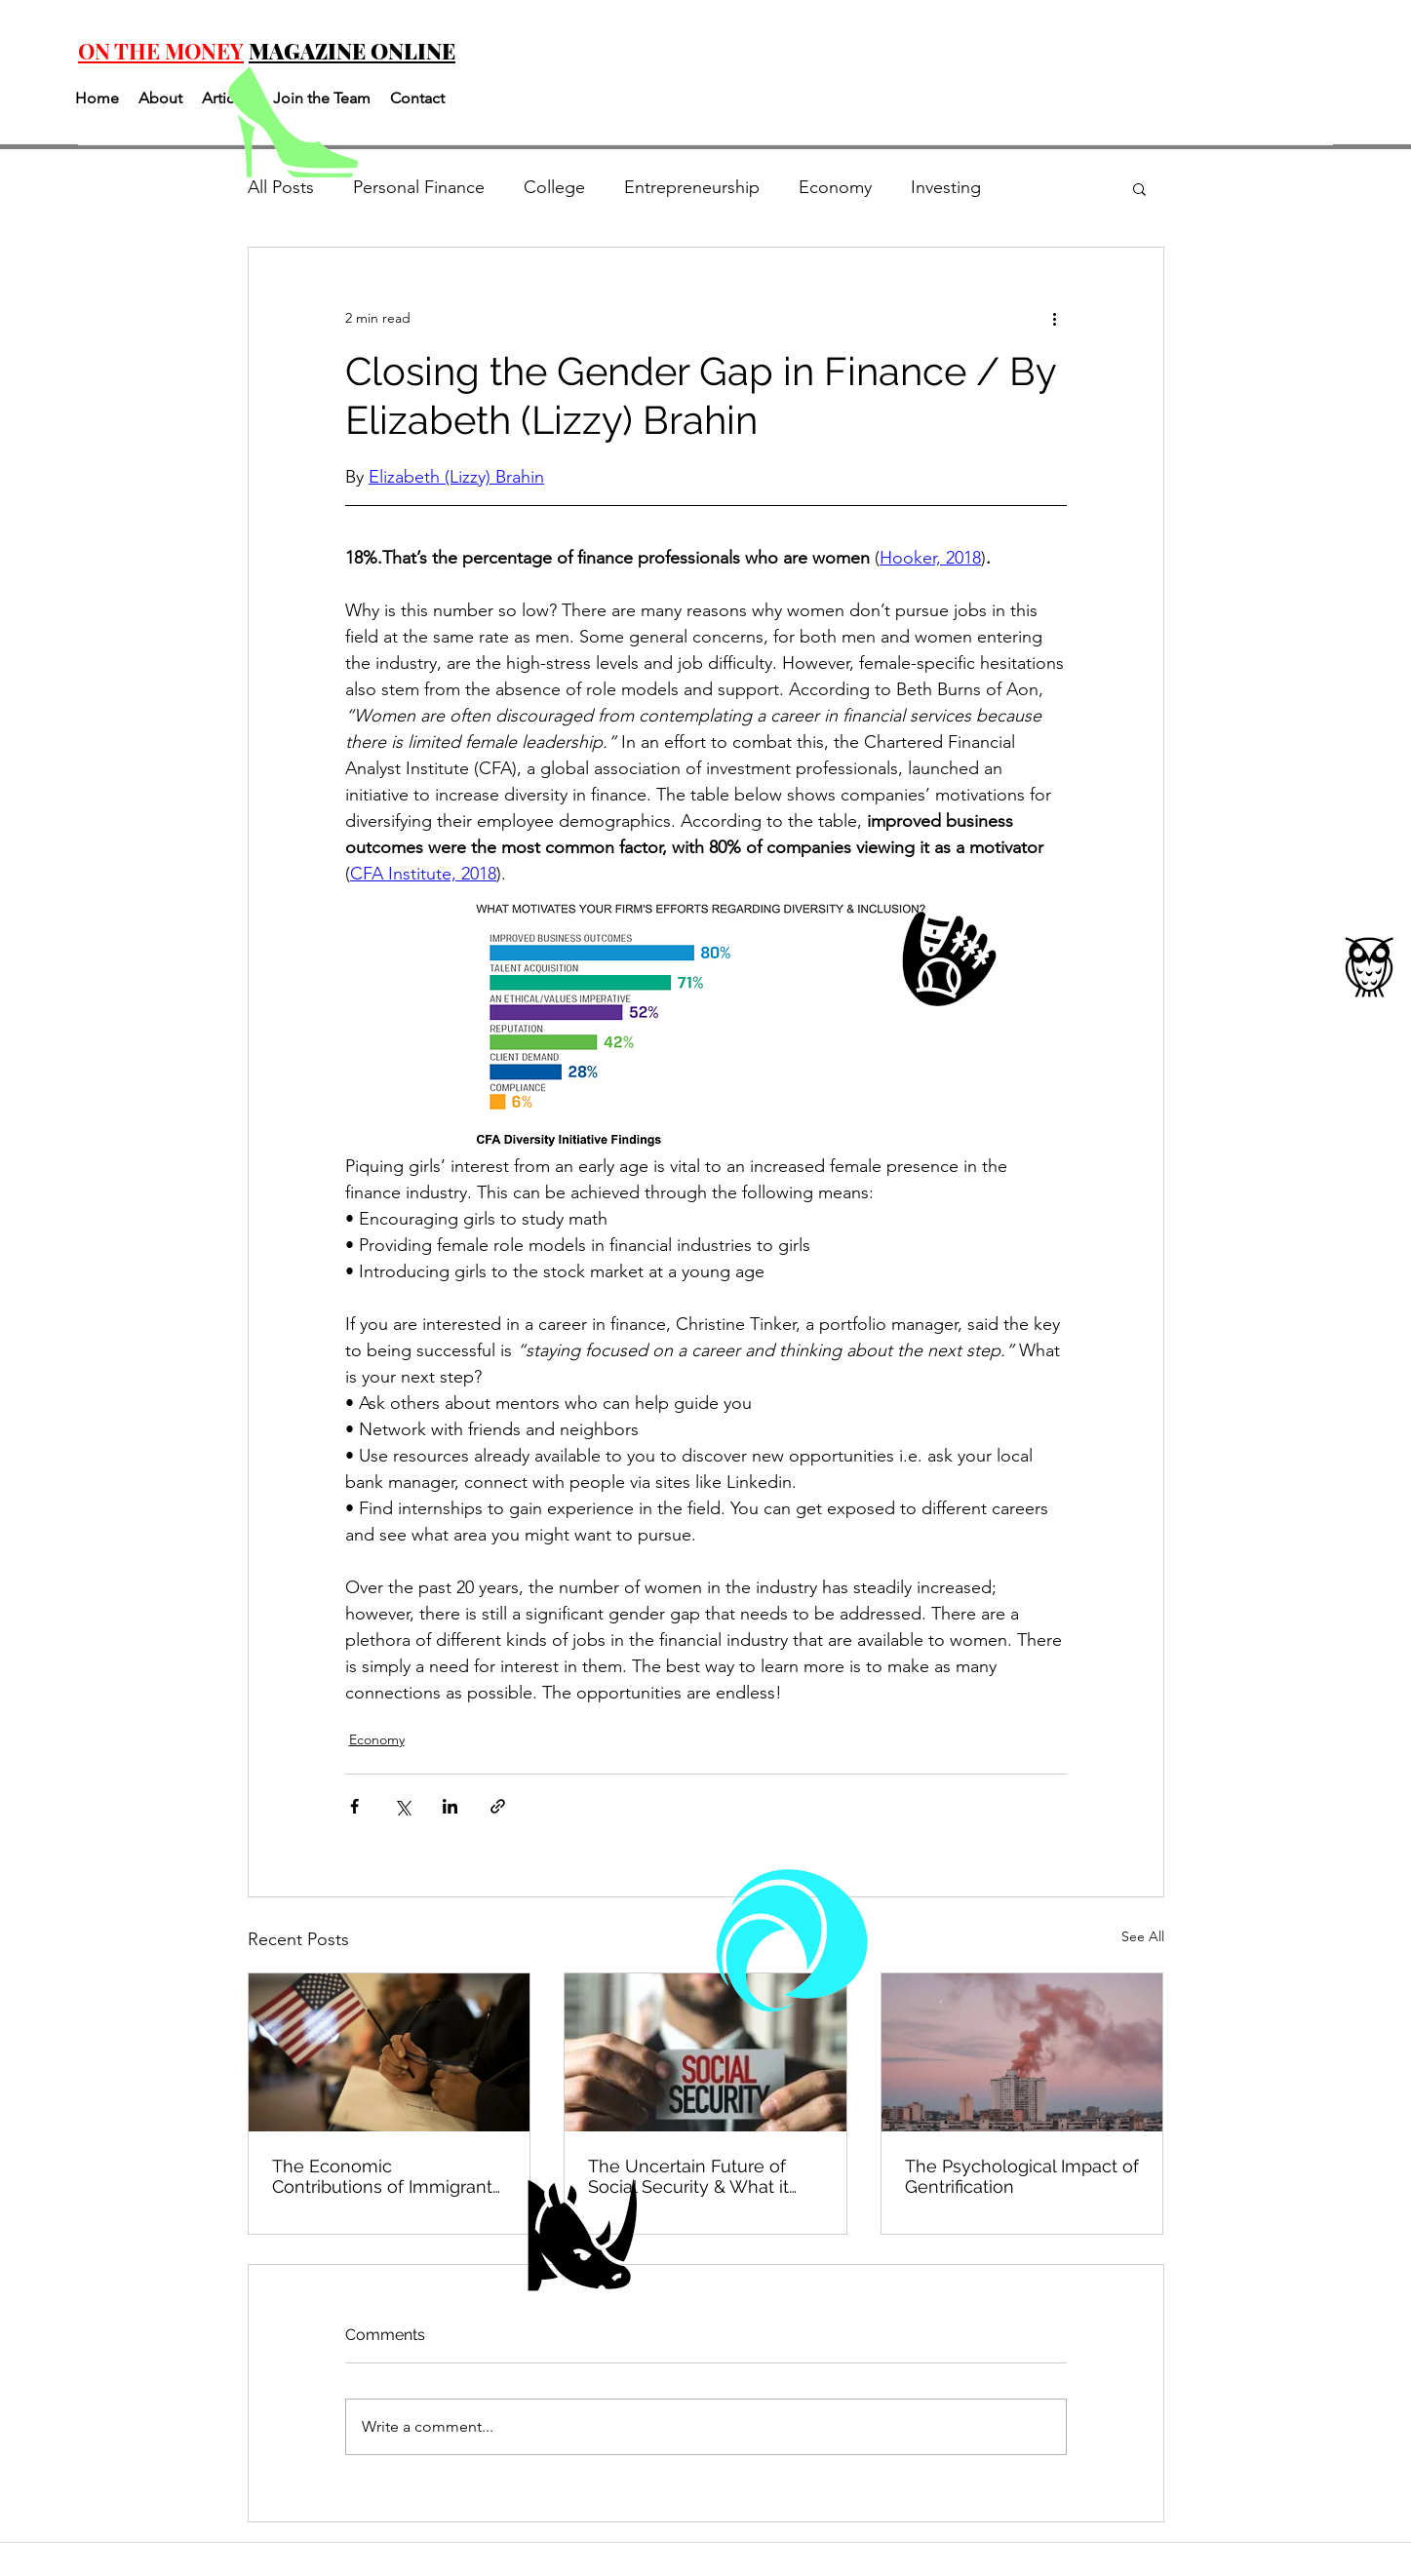  I want to click on indicates cloud sync or data synchronization in progress, so click(792, 1940).